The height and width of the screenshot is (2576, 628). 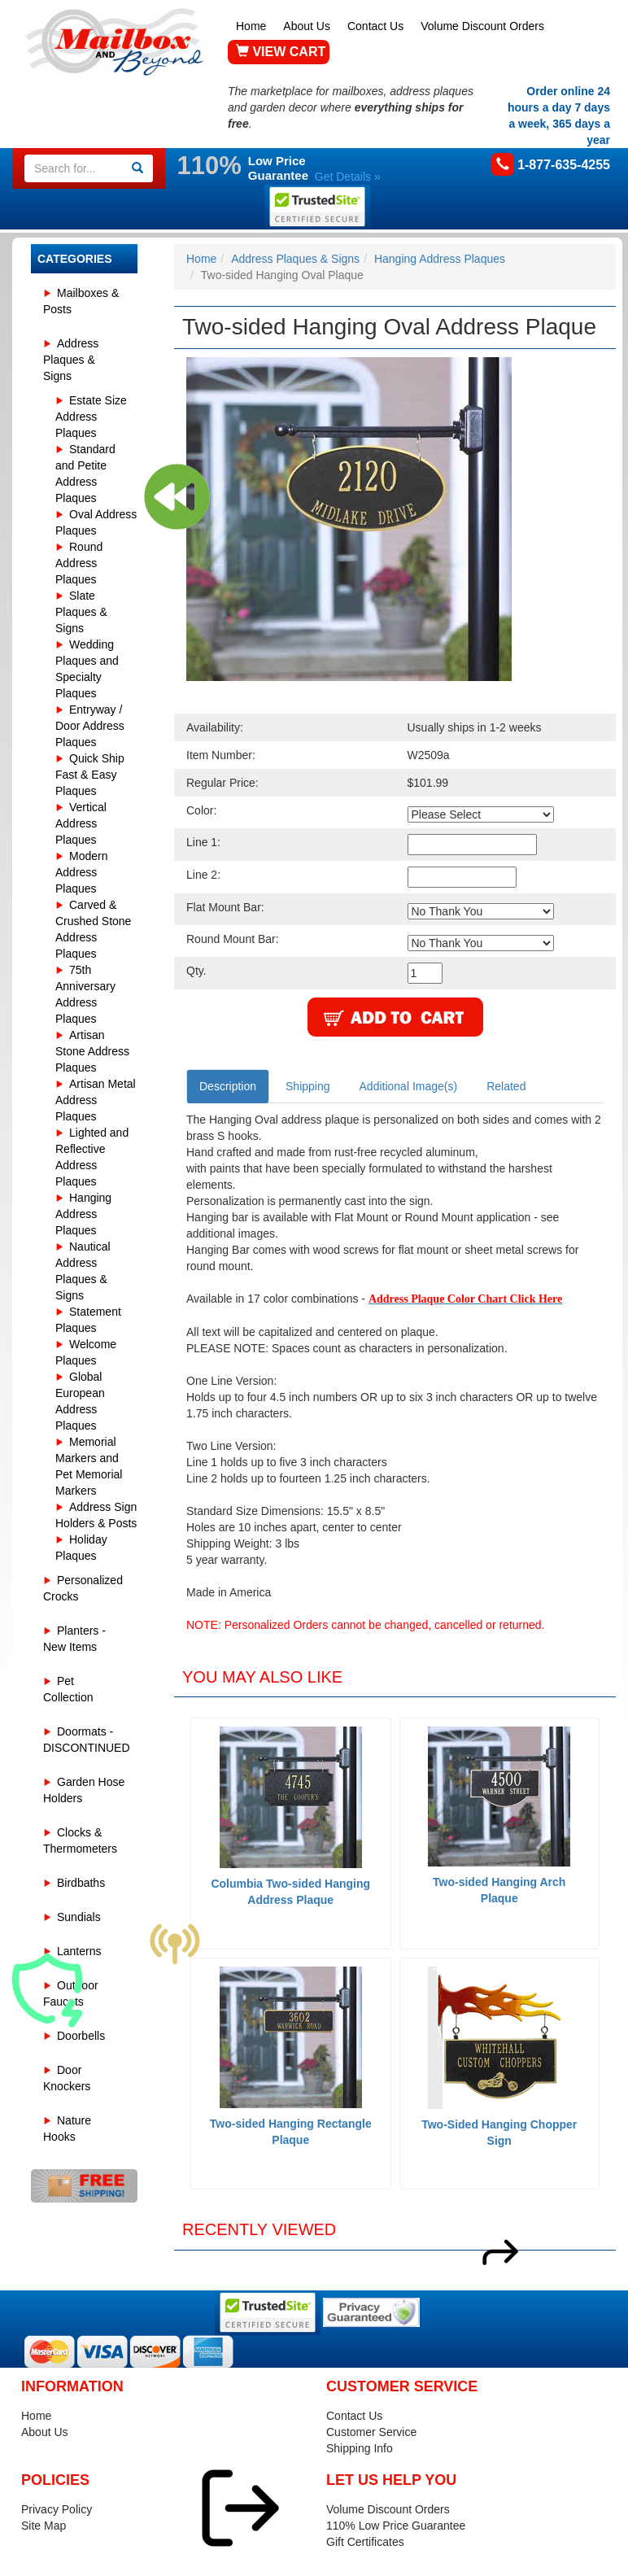 What do you see at coordinates (240, 2508) in the screenshot?
I see `log out of your account` at bounding box center [240, 2508].